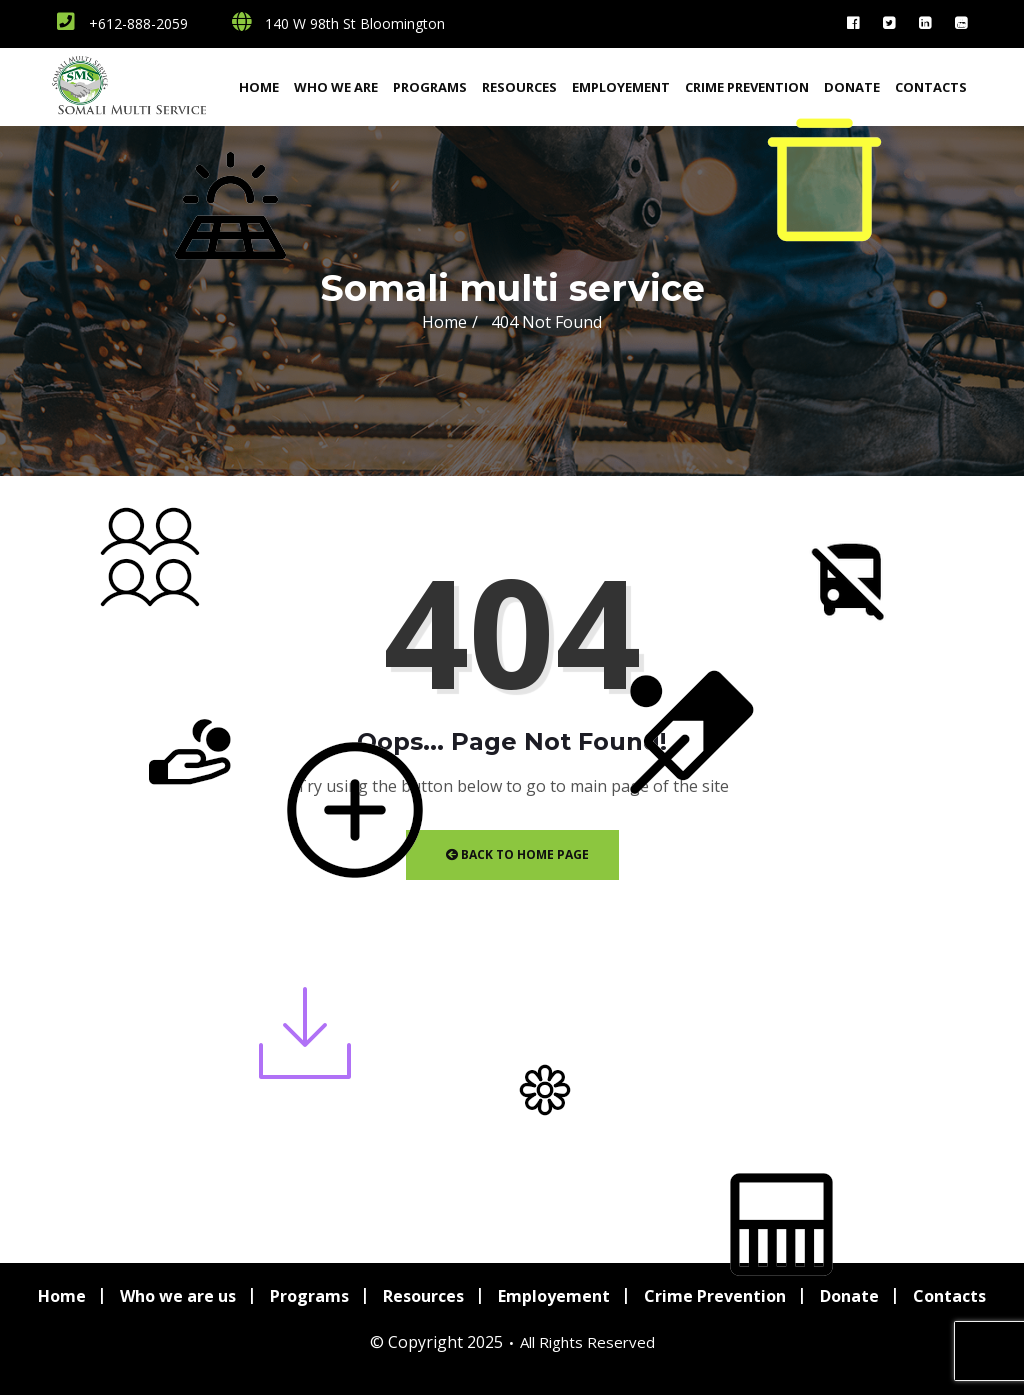 The image size is (1024, 1395). I want to click on make a payment or donation, so click(192, 754).